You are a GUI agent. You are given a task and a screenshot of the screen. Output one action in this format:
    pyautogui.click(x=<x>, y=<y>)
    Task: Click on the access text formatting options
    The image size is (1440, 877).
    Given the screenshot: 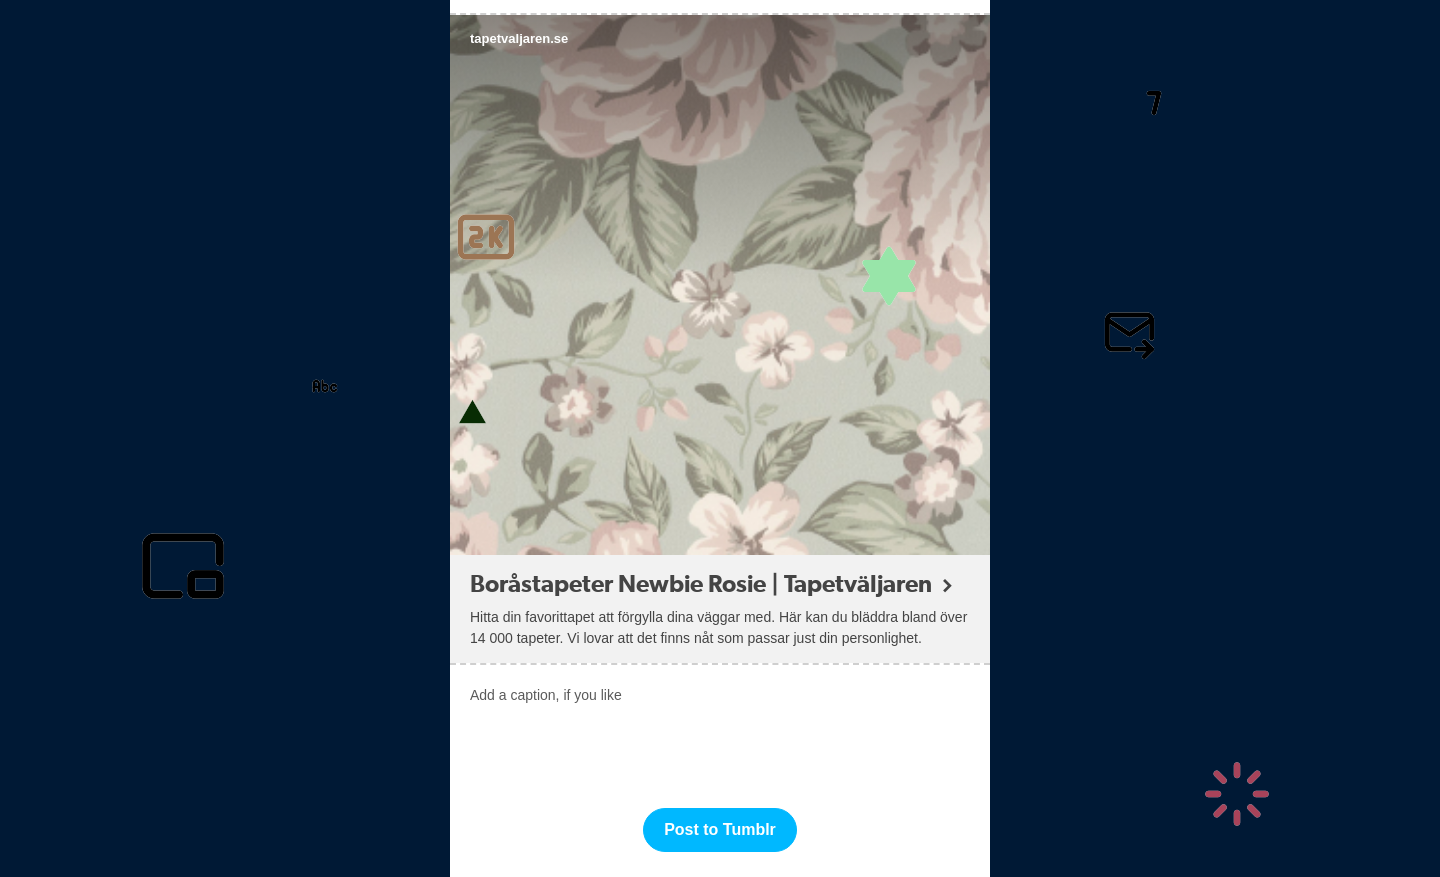 What is the action you would take?
    pyautogui.click(x=325, y=386)
    